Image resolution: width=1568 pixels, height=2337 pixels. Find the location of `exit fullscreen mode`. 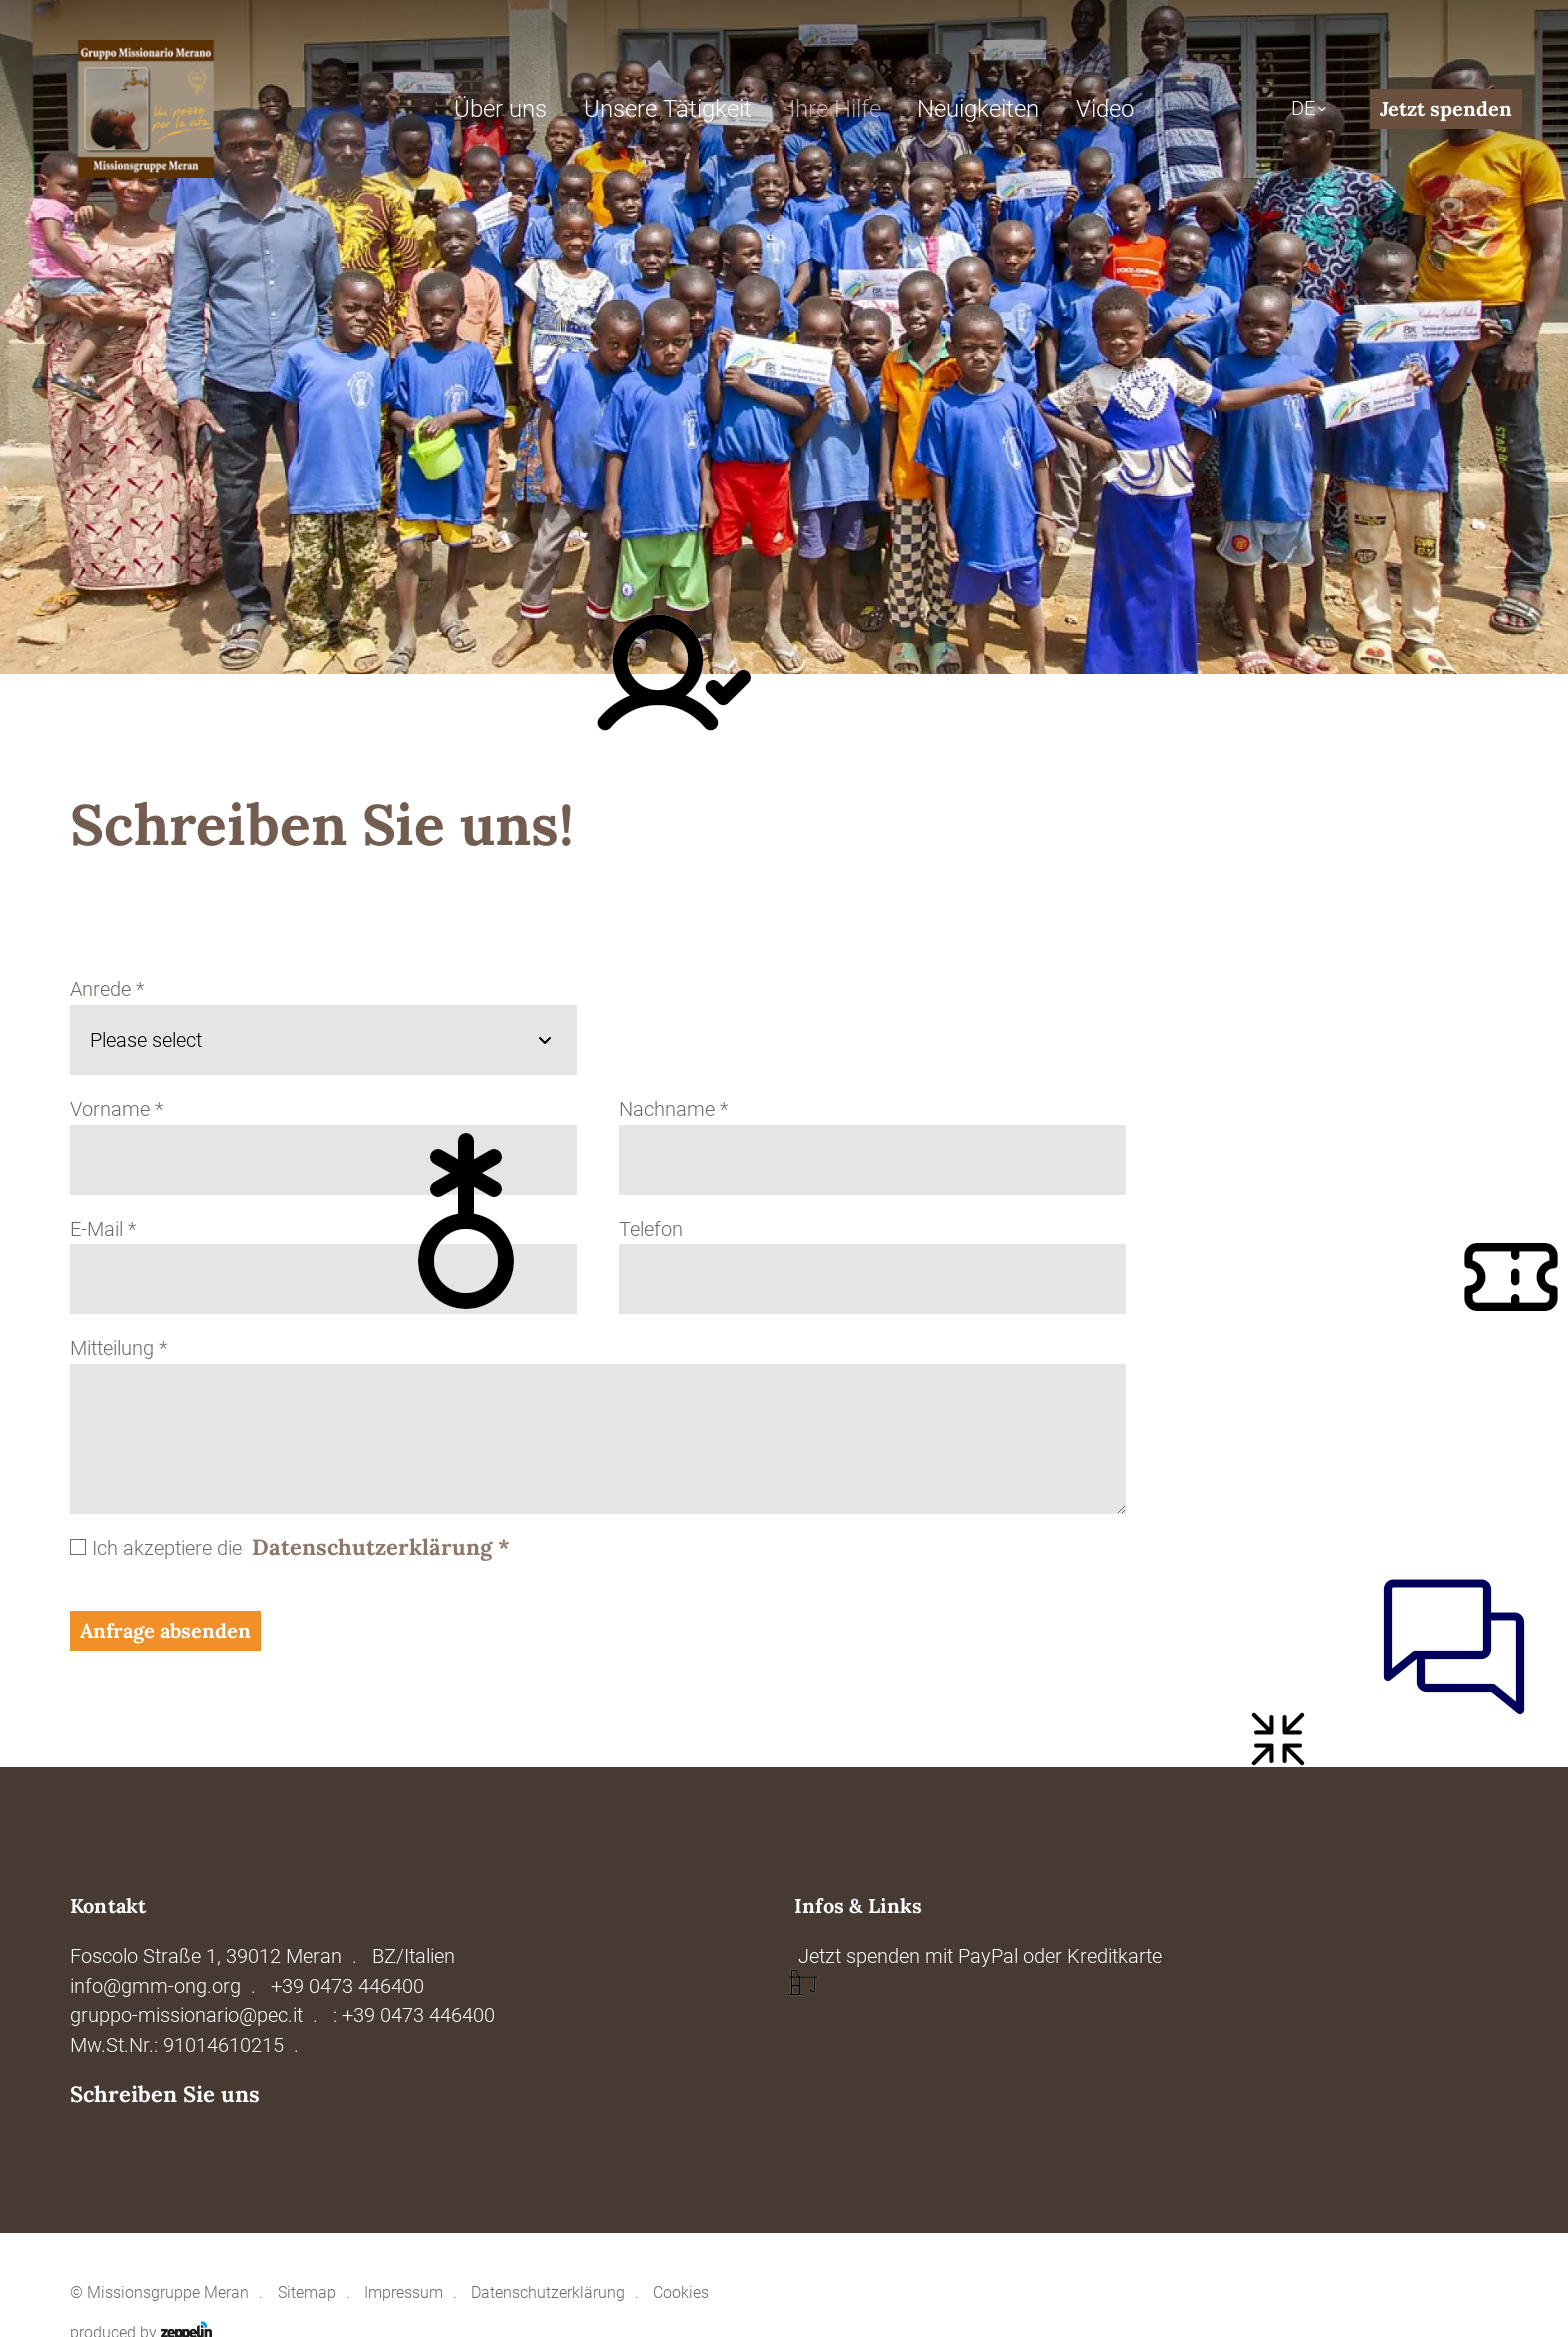

exit fullscreen mode is located at coordinates (1278, 1739).